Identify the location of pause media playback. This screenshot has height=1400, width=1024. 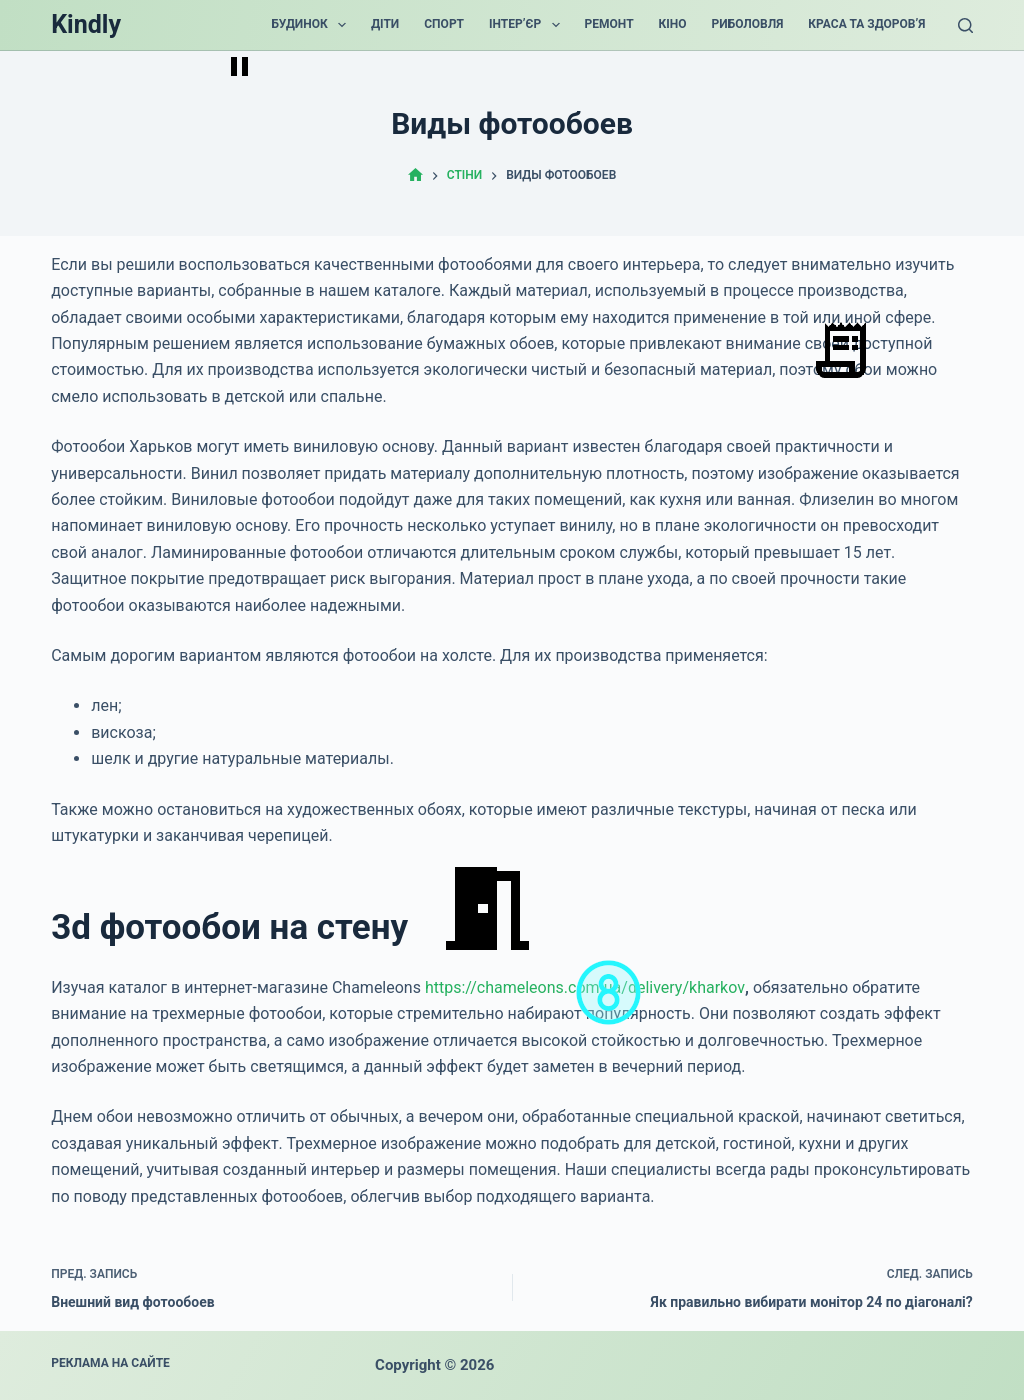
(239, 66).